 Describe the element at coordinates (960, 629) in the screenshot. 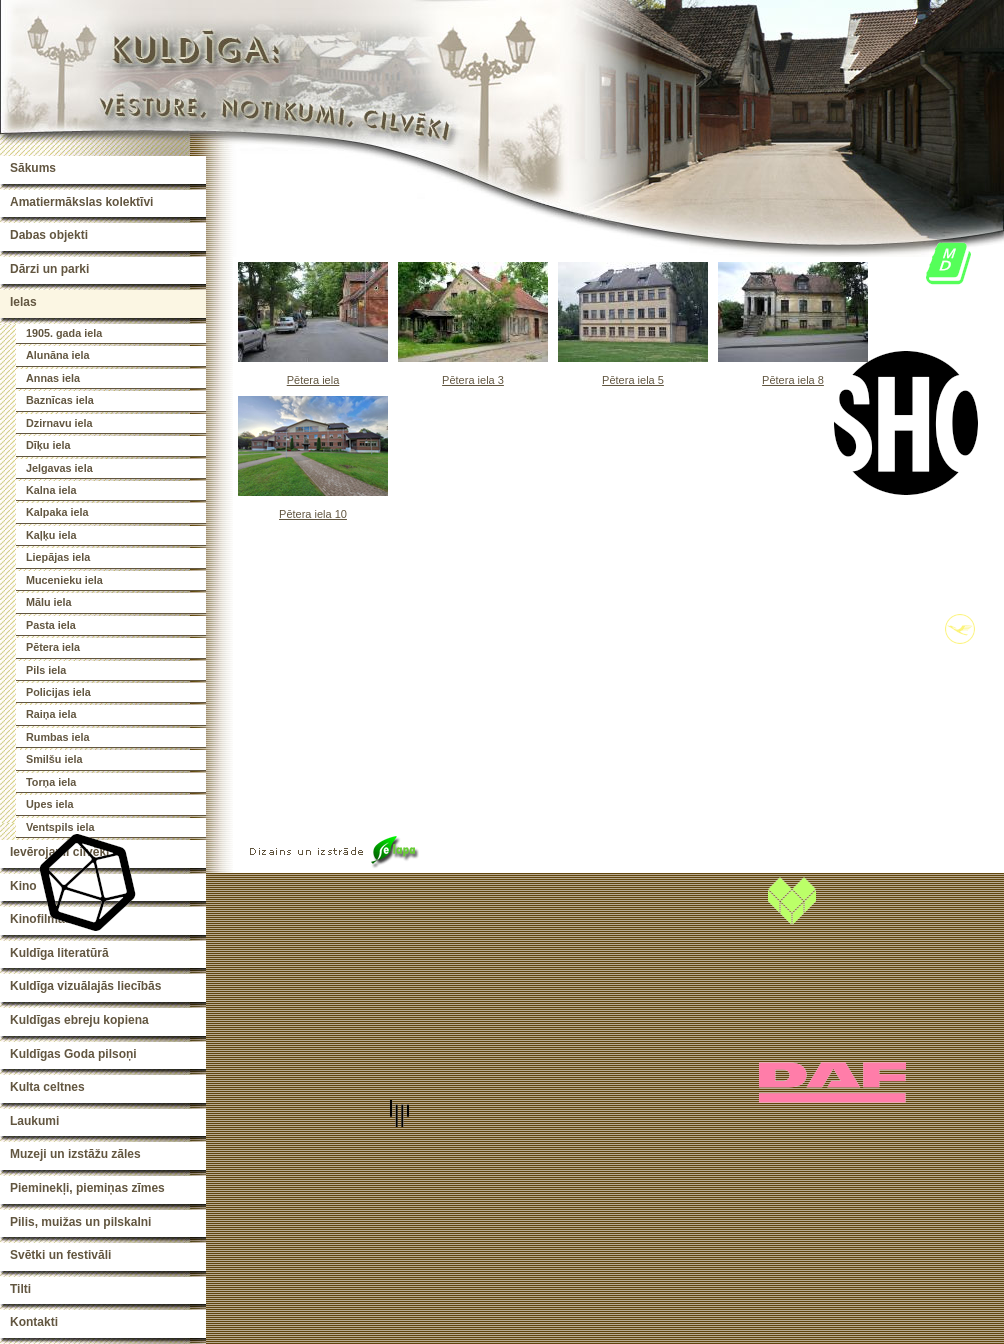

I see `access Lufthansa airline services` at that location.